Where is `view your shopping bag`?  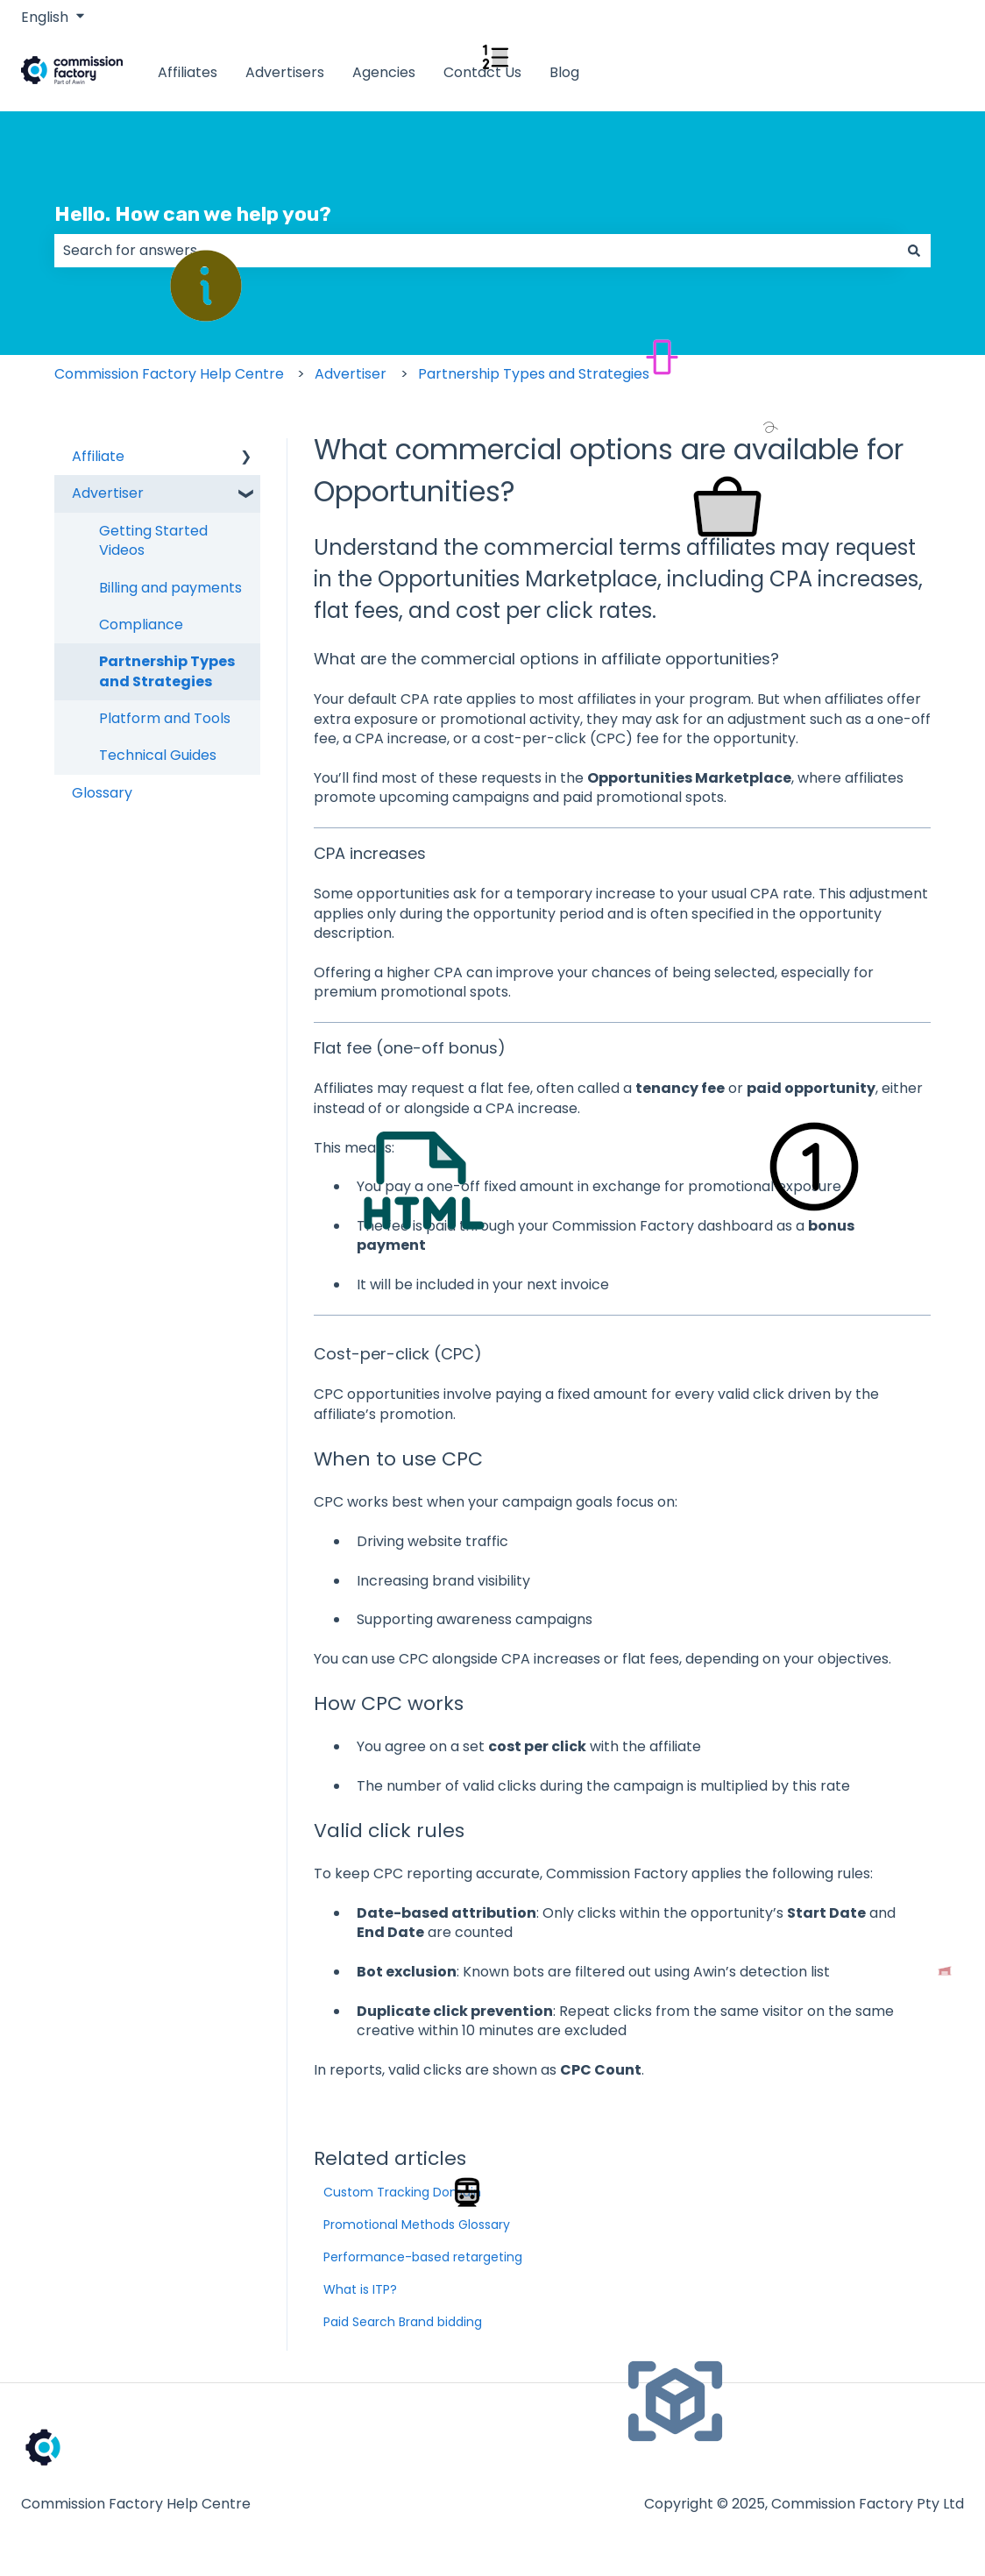
view your shopping bag is located at coordinates (727, 510).